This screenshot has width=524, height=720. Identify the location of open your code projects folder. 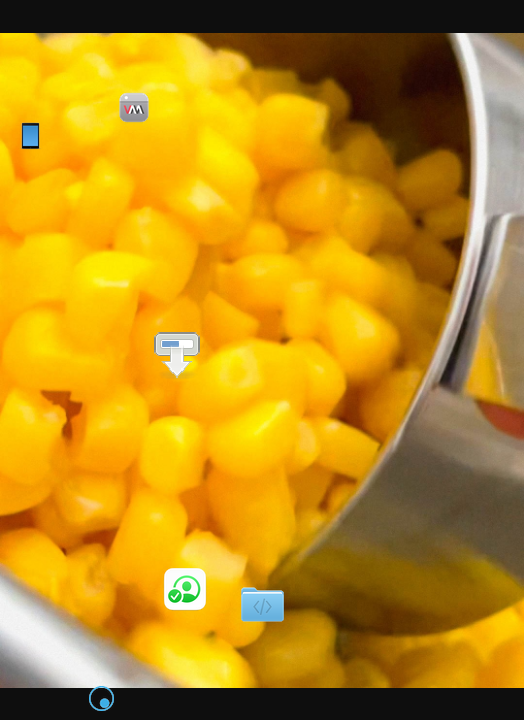
(262, 604).